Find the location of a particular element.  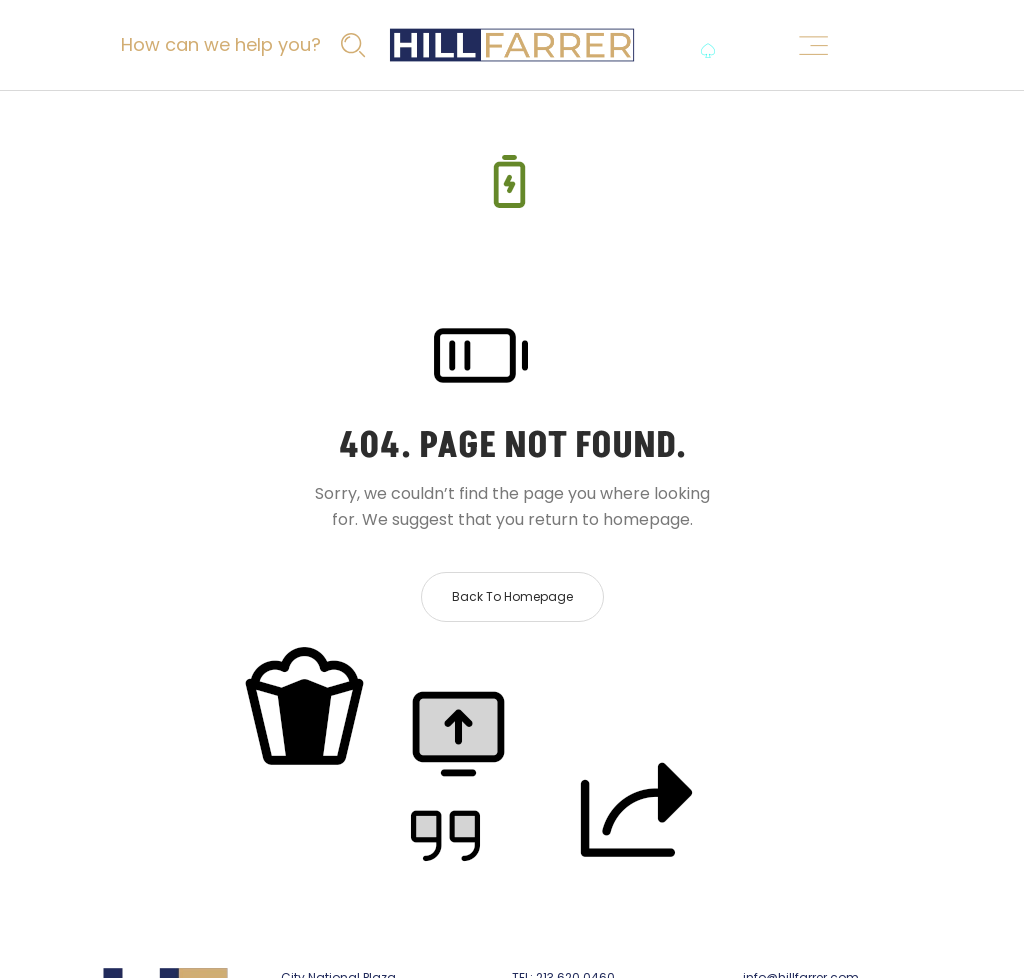

indicates device is currently charging is located at coordinates (509, 181).